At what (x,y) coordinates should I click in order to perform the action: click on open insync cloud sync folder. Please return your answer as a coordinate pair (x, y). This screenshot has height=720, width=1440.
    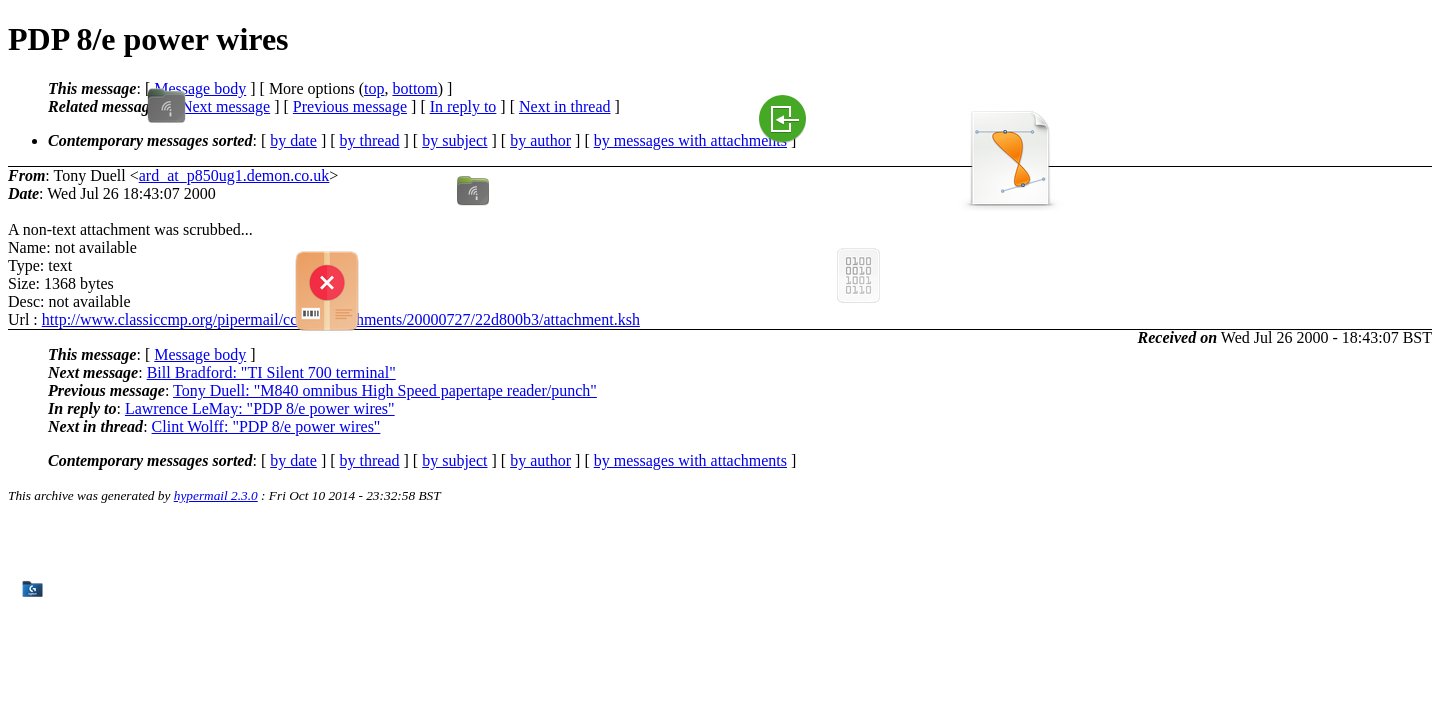
    Looking at the image, I should click on (166, 105).